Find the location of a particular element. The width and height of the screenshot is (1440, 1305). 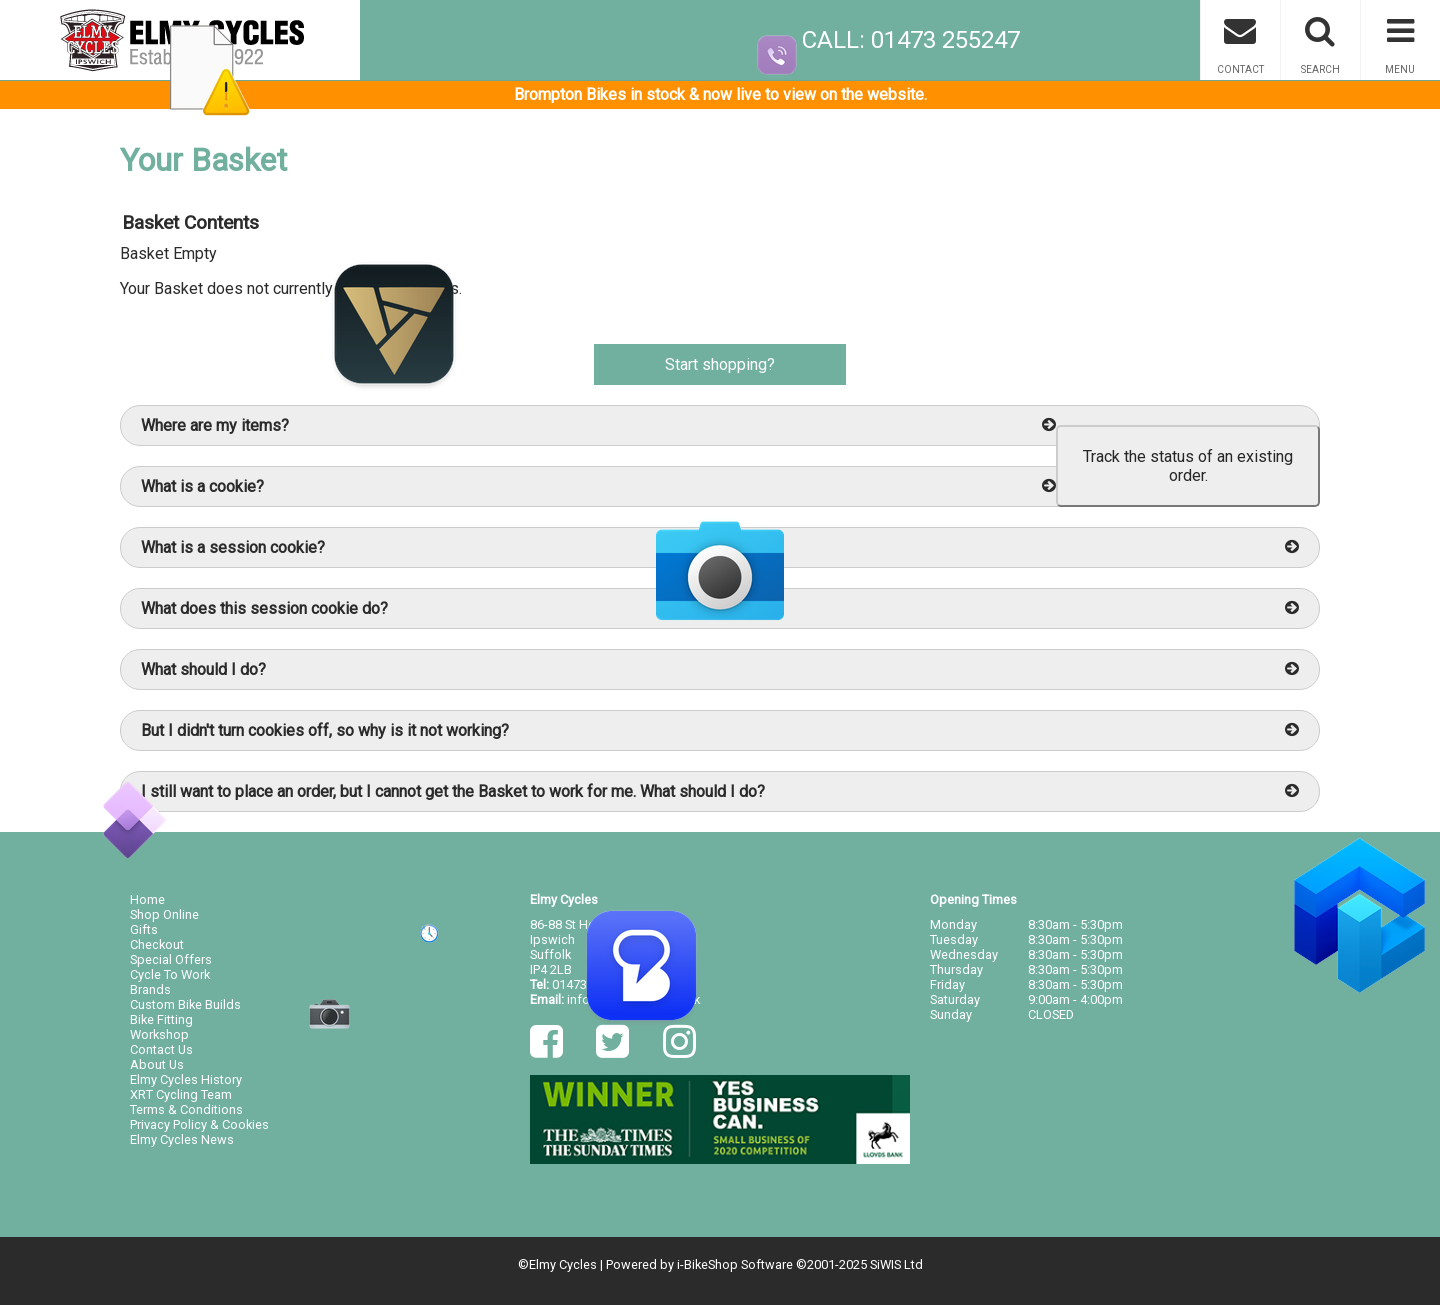

open beeper messaging app is located at coordinates (641, 965).